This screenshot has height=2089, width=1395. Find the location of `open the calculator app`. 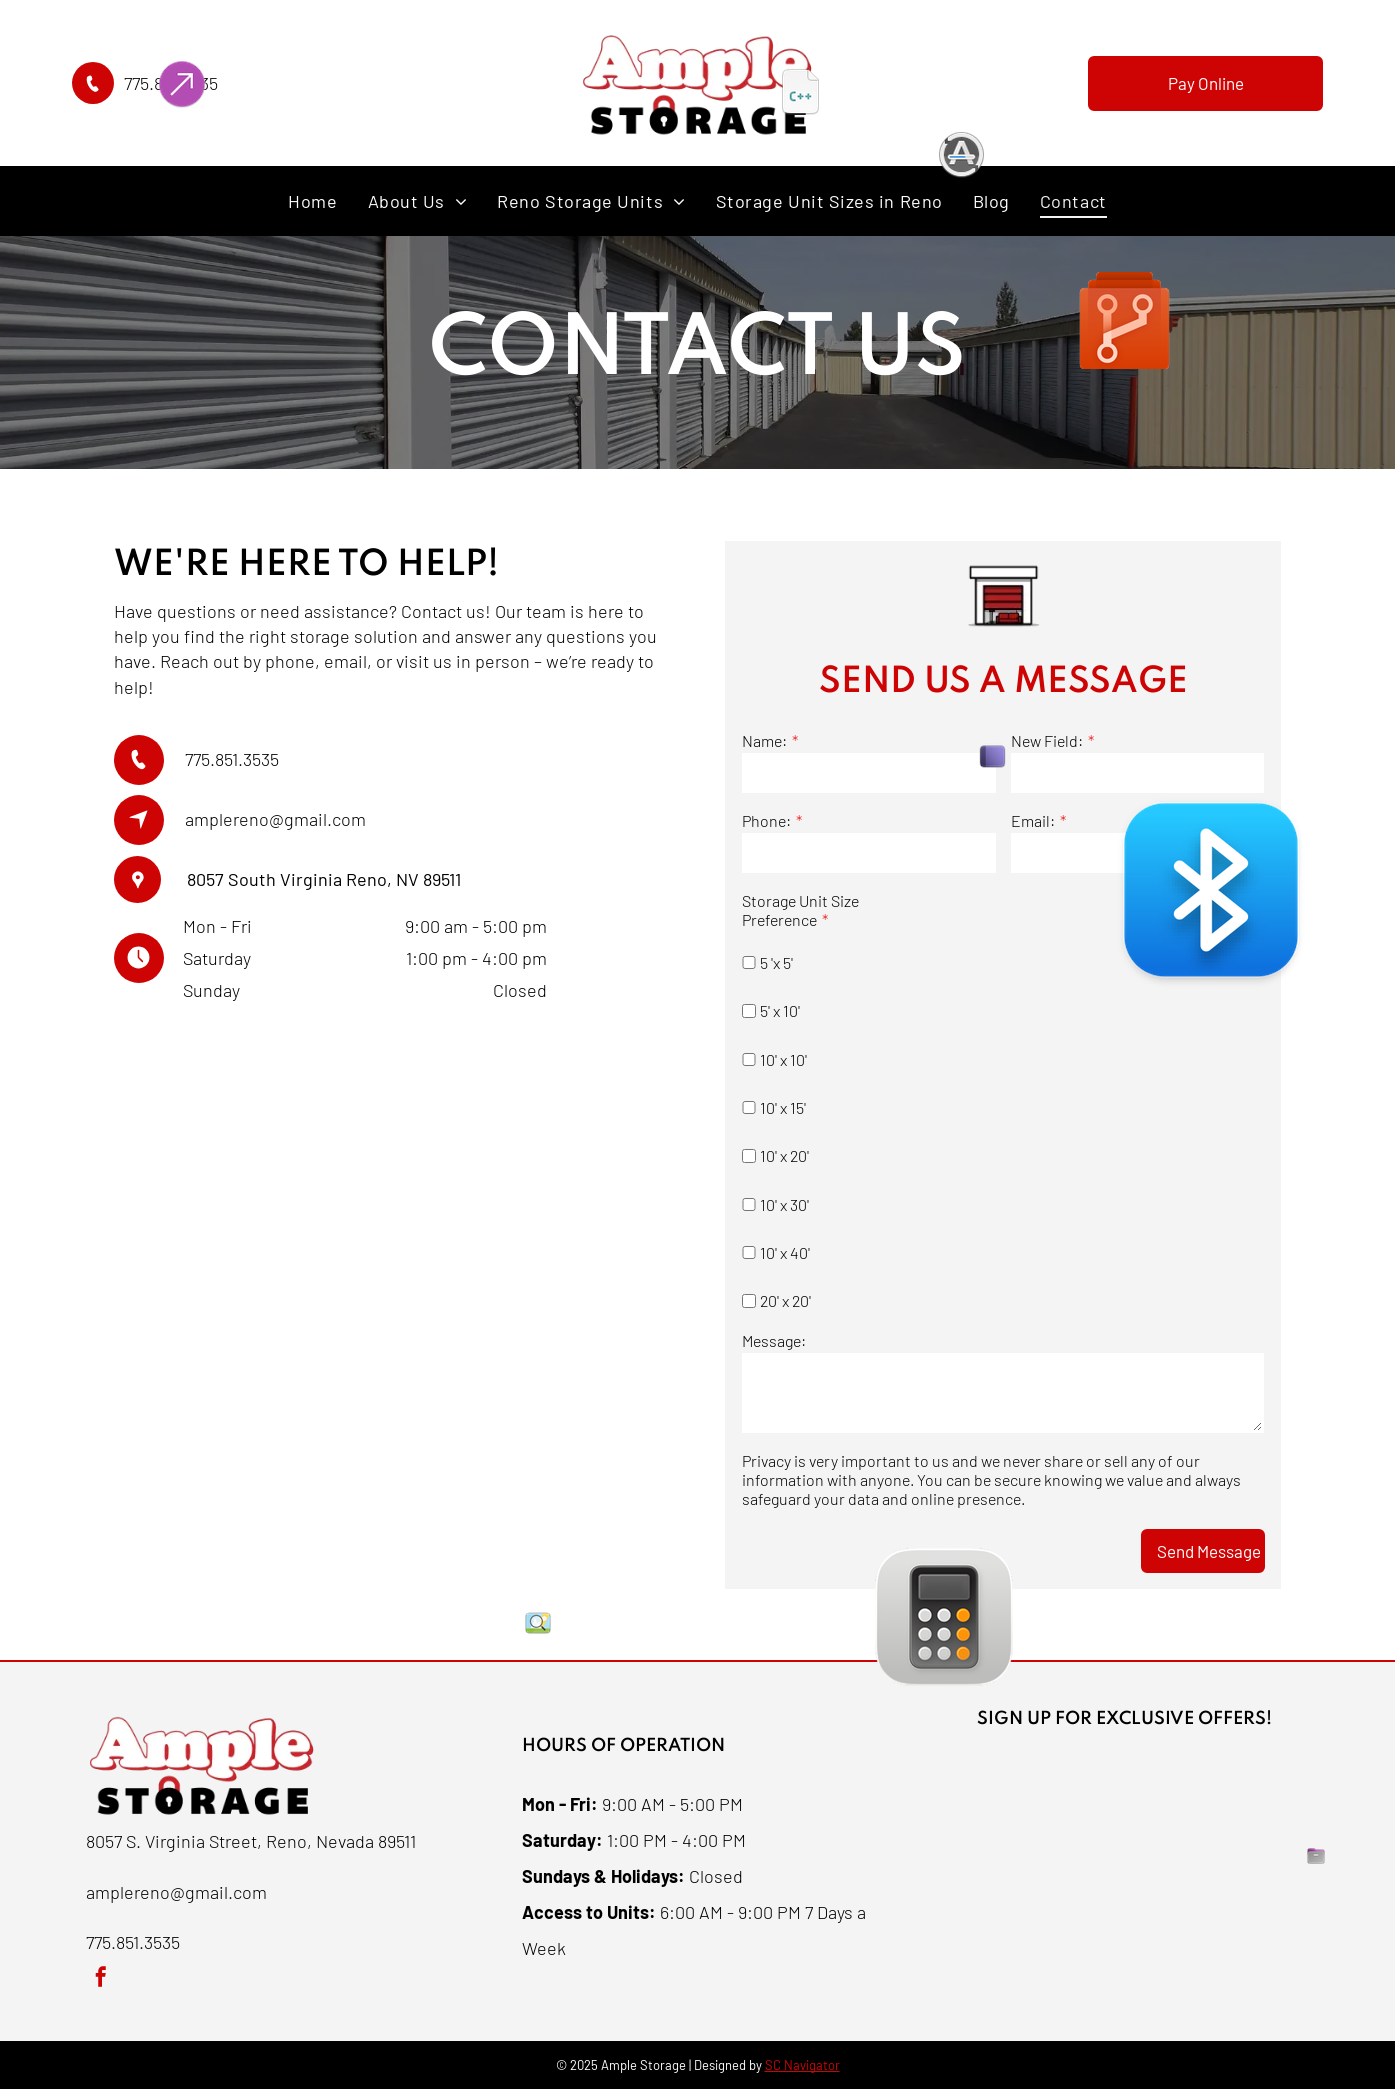

open the calculator app is located at coordinates (944, 1617).